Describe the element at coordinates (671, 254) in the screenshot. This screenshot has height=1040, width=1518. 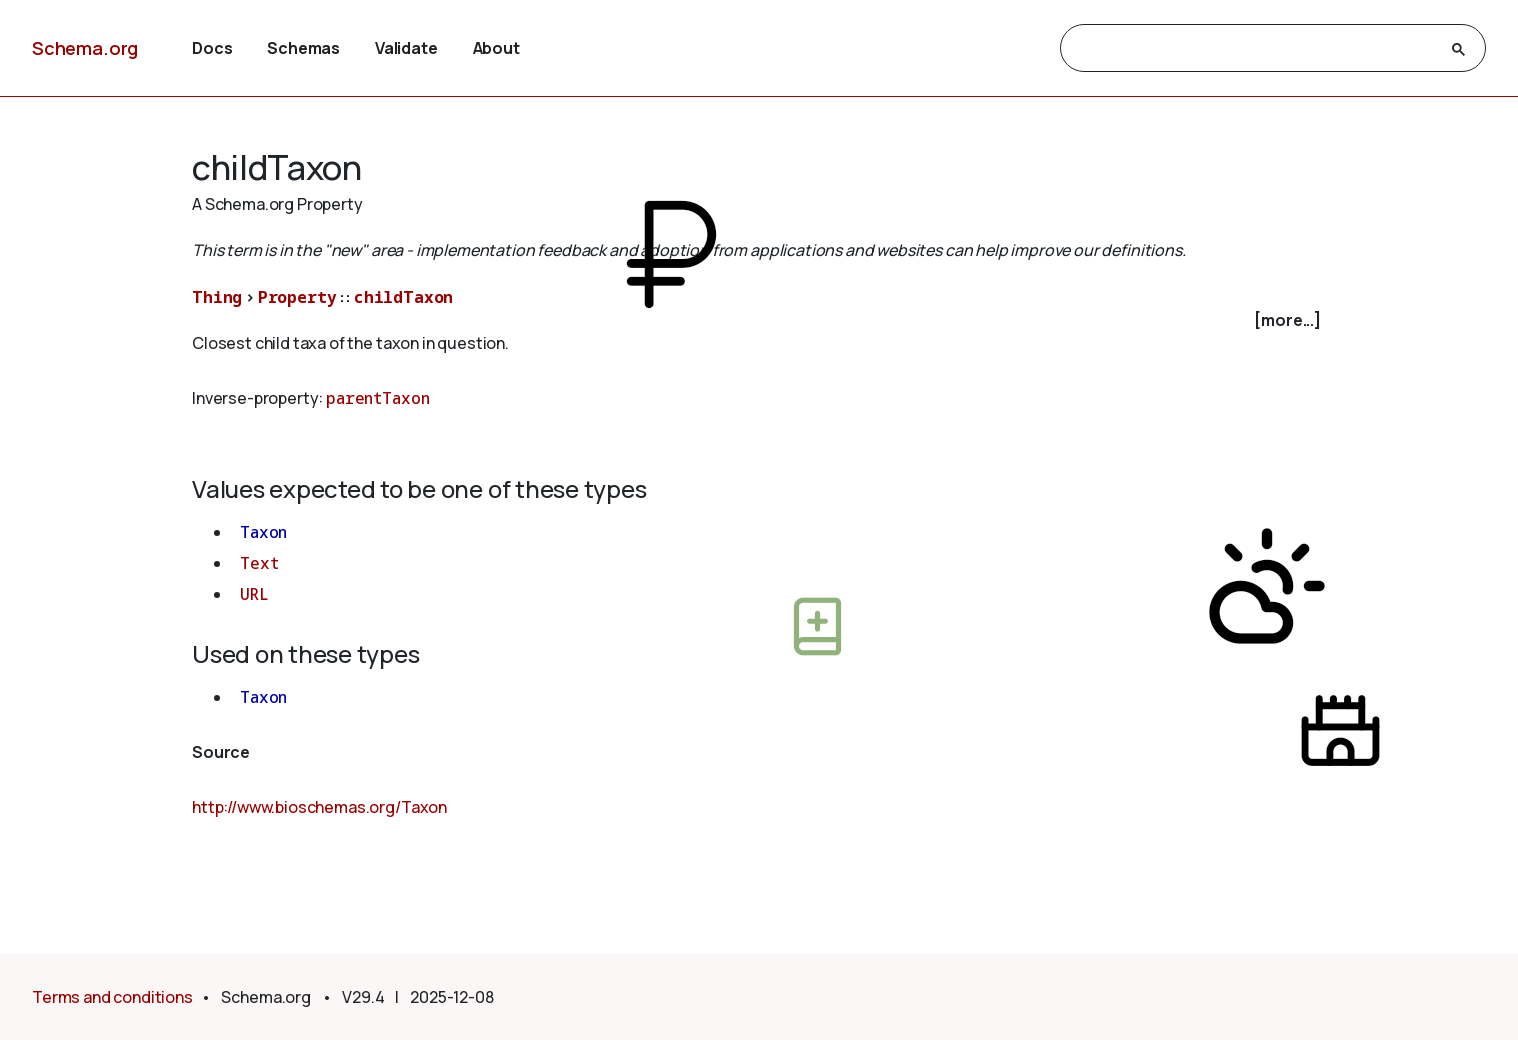
I see `view prices in russian rubles` at that location.